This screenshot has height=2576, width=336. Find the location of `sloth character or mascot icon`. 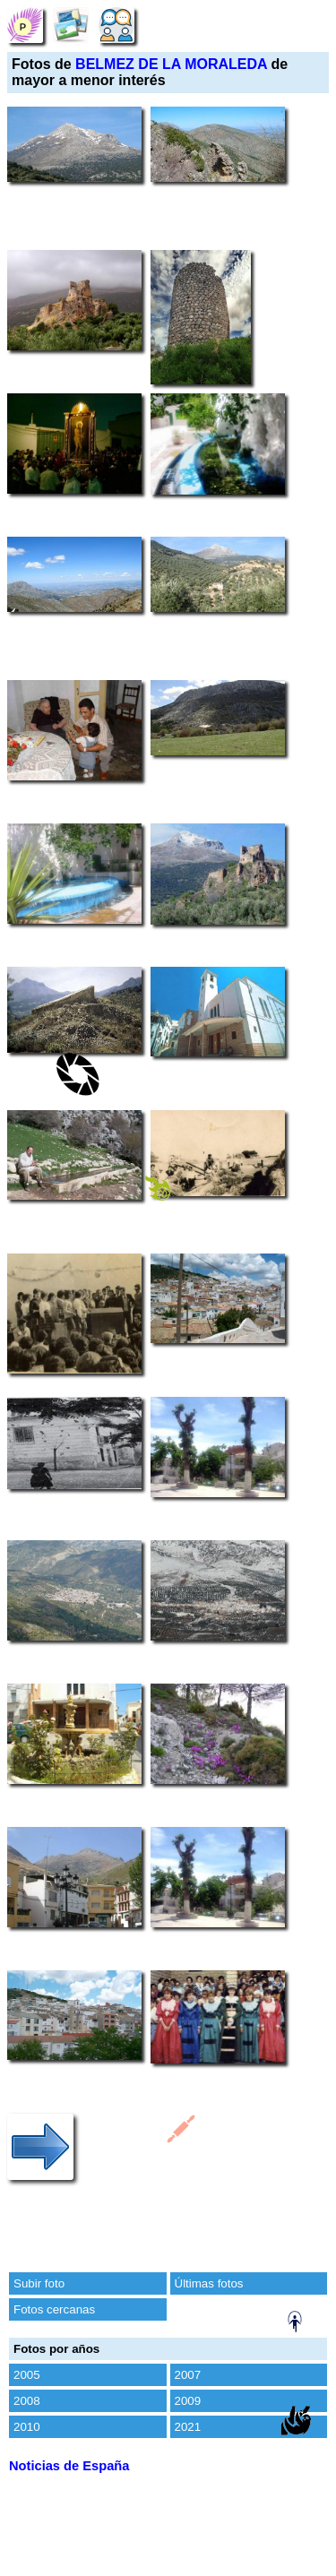

sloth character or mascot icon is located at coordinates (296, 2420).